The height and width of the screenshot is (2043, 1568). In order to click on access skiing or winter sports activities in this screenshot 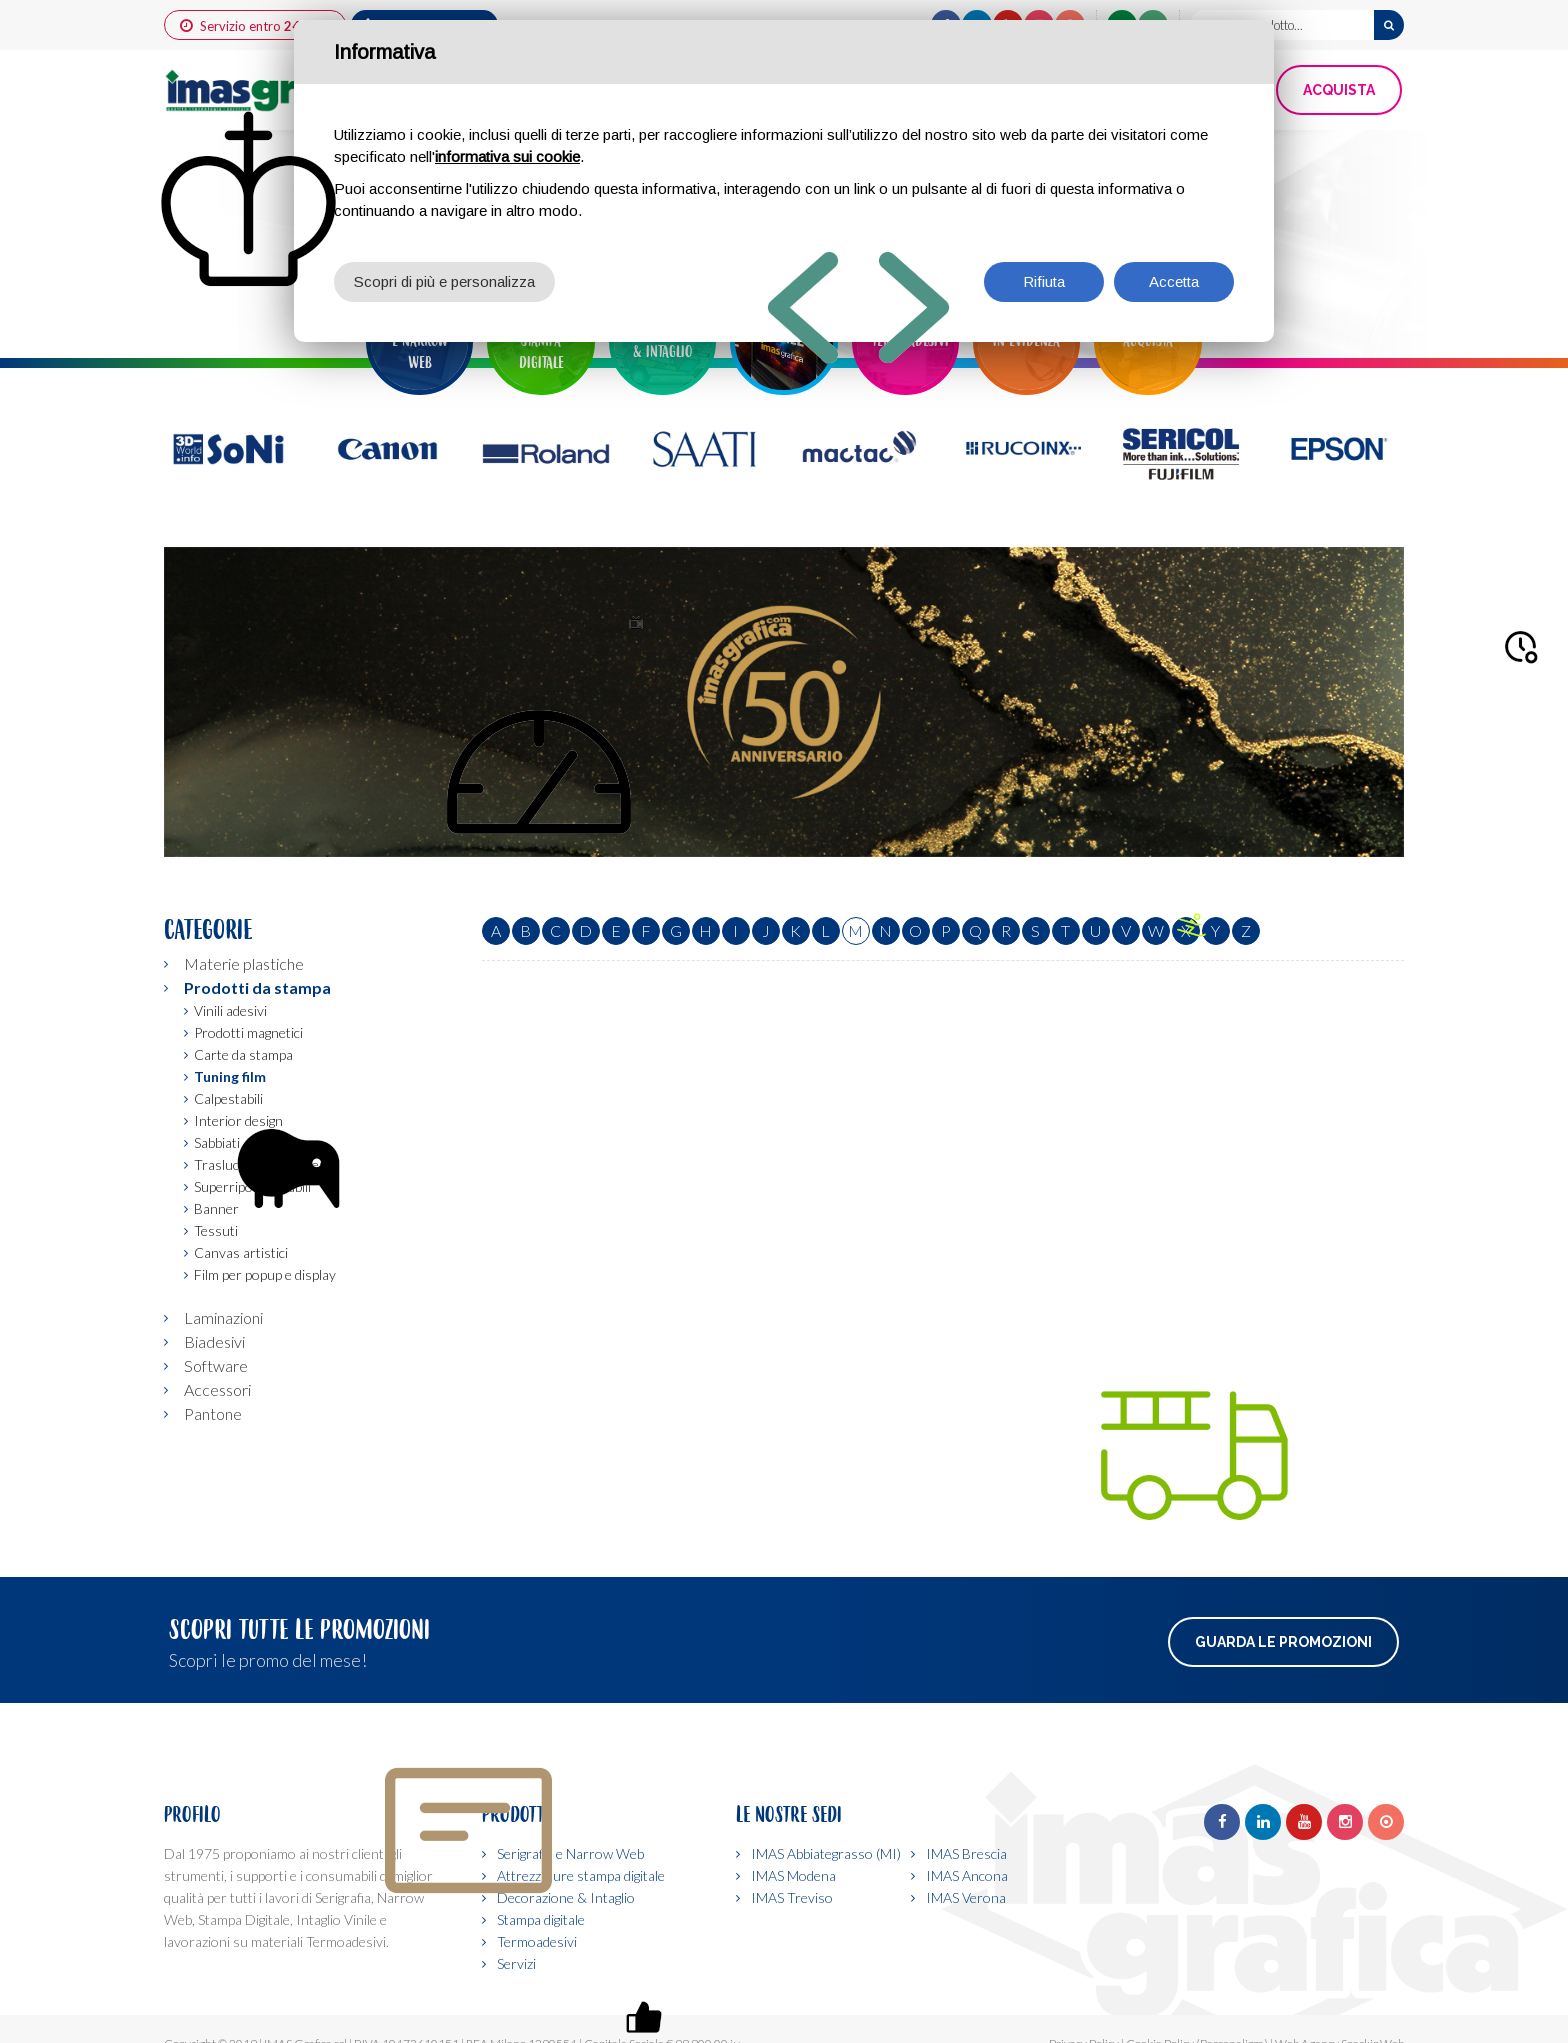, I will do `click(1191, 925)`.